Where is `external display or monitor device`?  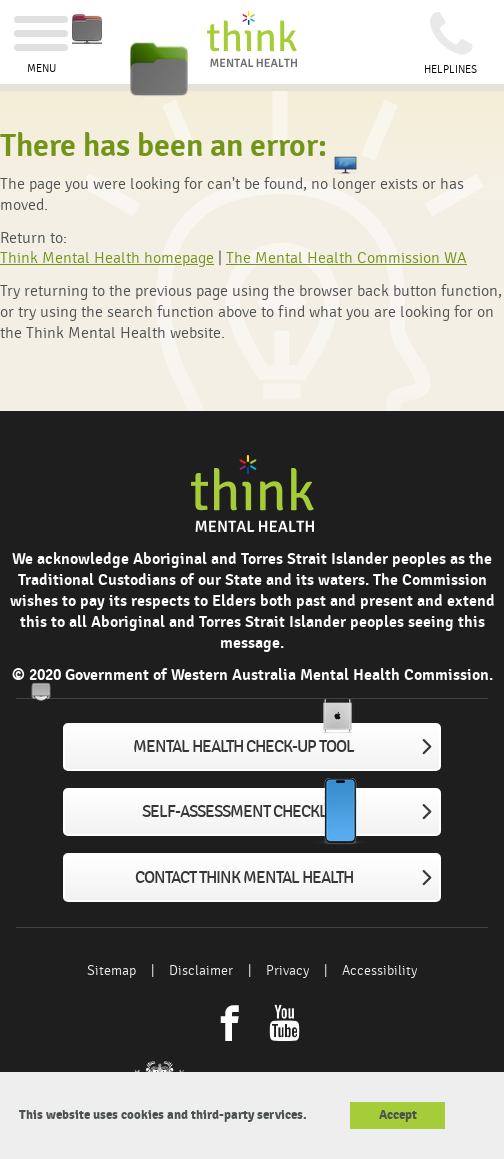
external display or monitor device is located at coordinates (345, 160).